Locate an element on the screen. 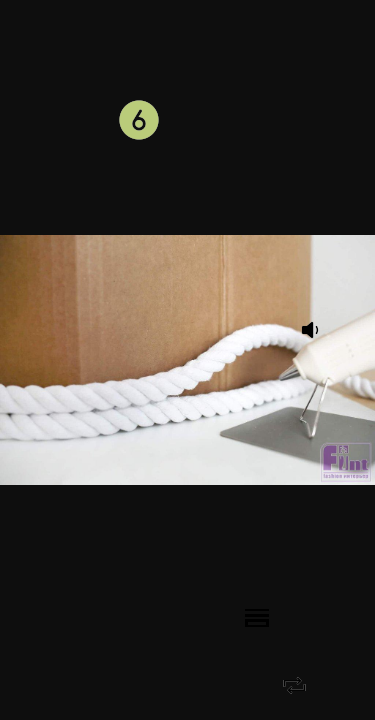 The height and width of the screenshot is (720, 375). adjust volume to low level is located at coordinates (310, 330).